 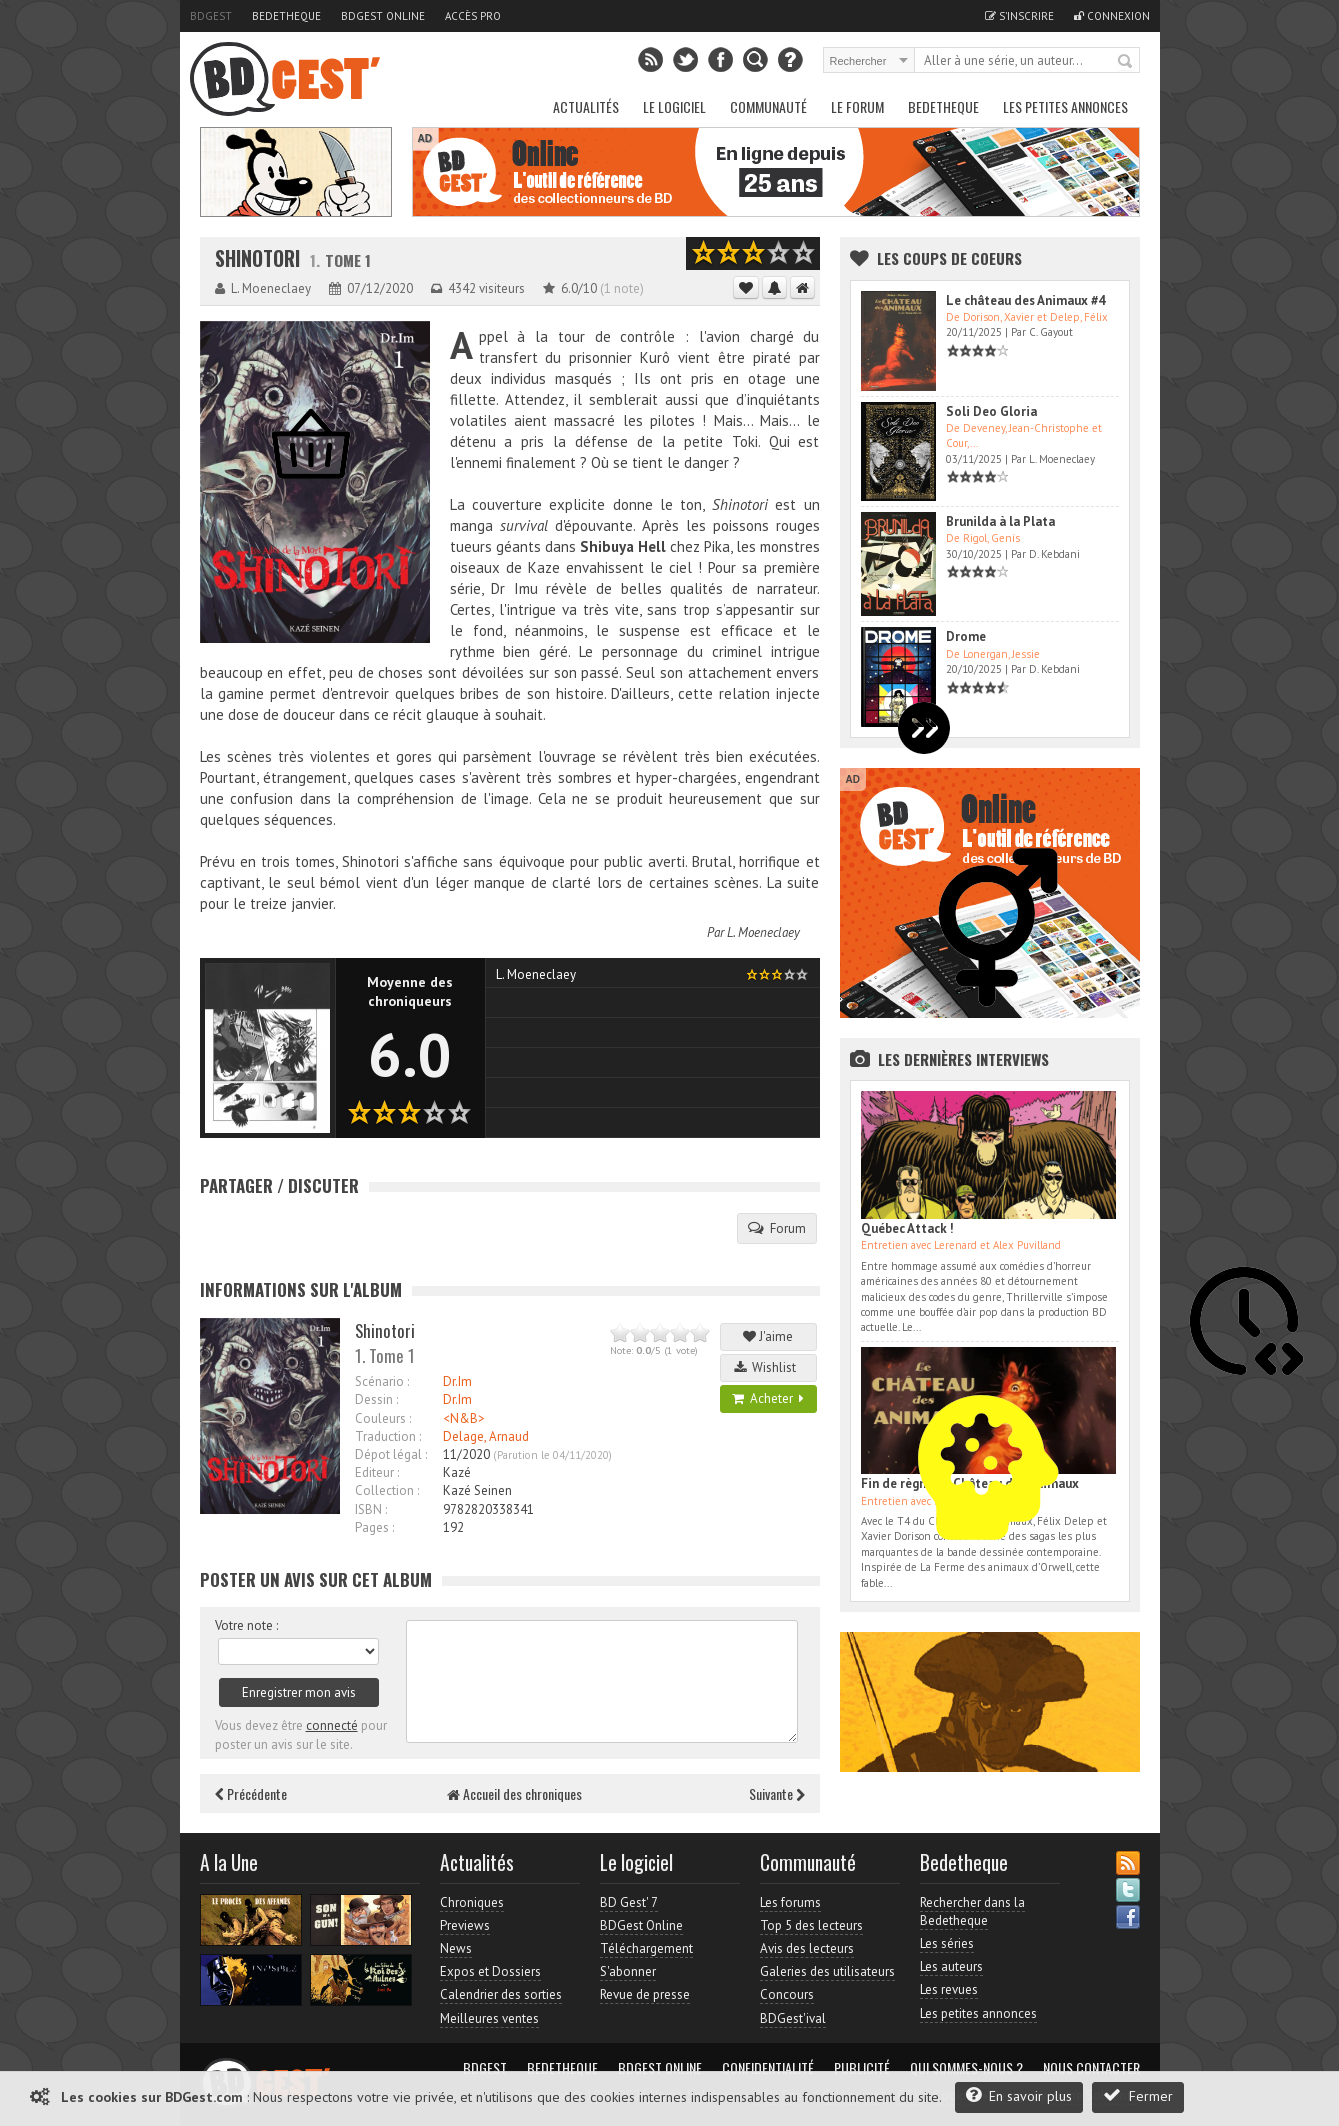 I want to click on skip forward or advance to next item, so click(x=924, y=728).